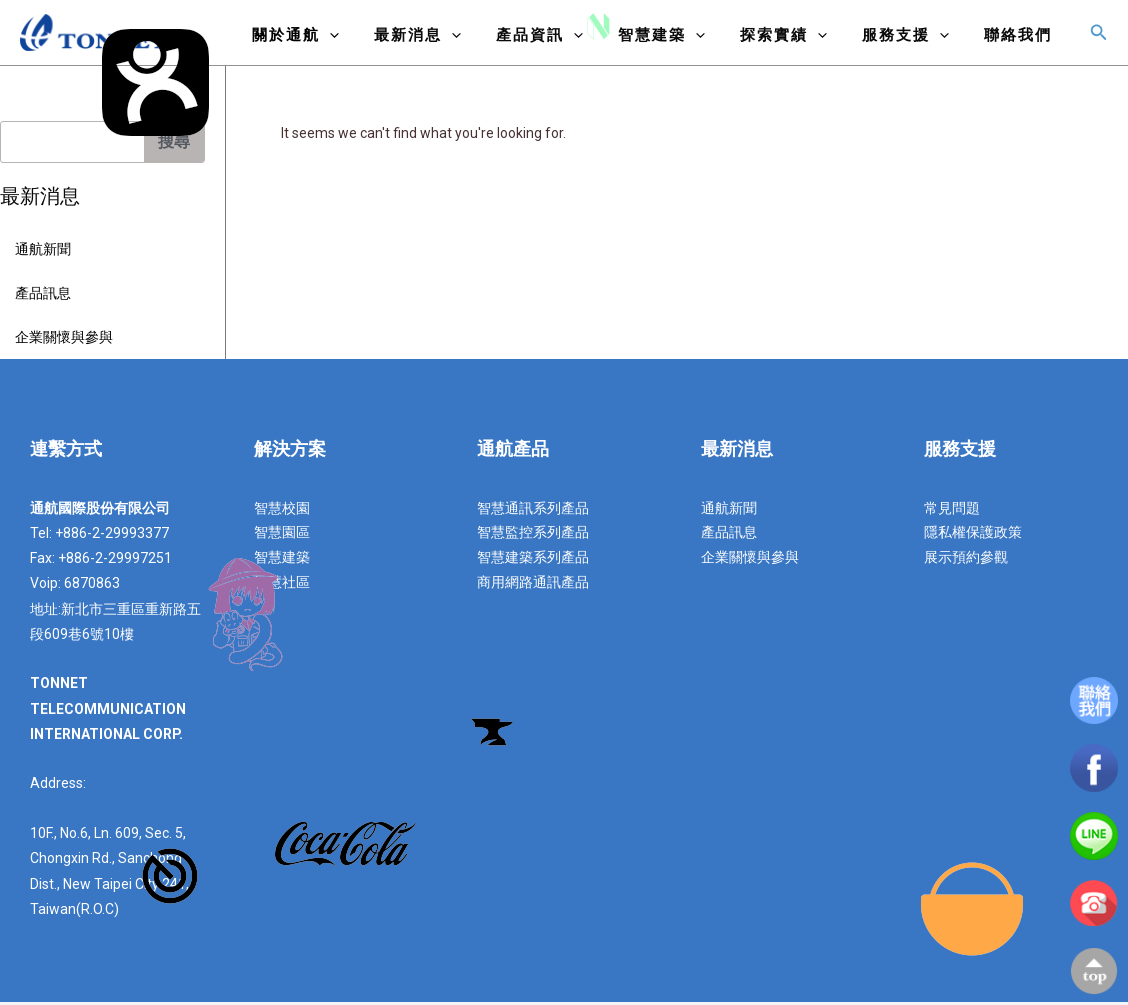 This screenshot has width=1128, height=1005. What do you see at coordinates (598, 26) in the screenshot?
I see `open neovim text editor` at bounding box center [598, 26].